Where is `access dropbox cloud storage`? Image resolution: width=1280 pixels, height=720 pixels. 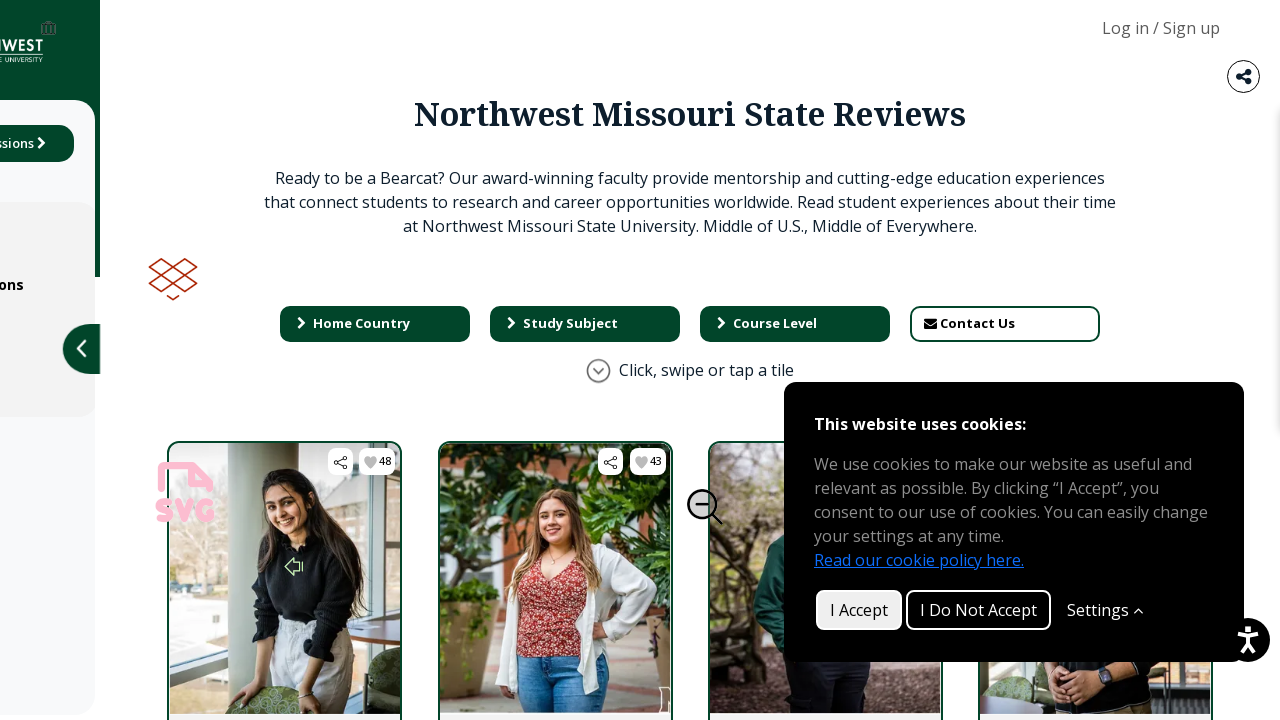 access dropbox cloud storage is located at coordinates (173, 277).